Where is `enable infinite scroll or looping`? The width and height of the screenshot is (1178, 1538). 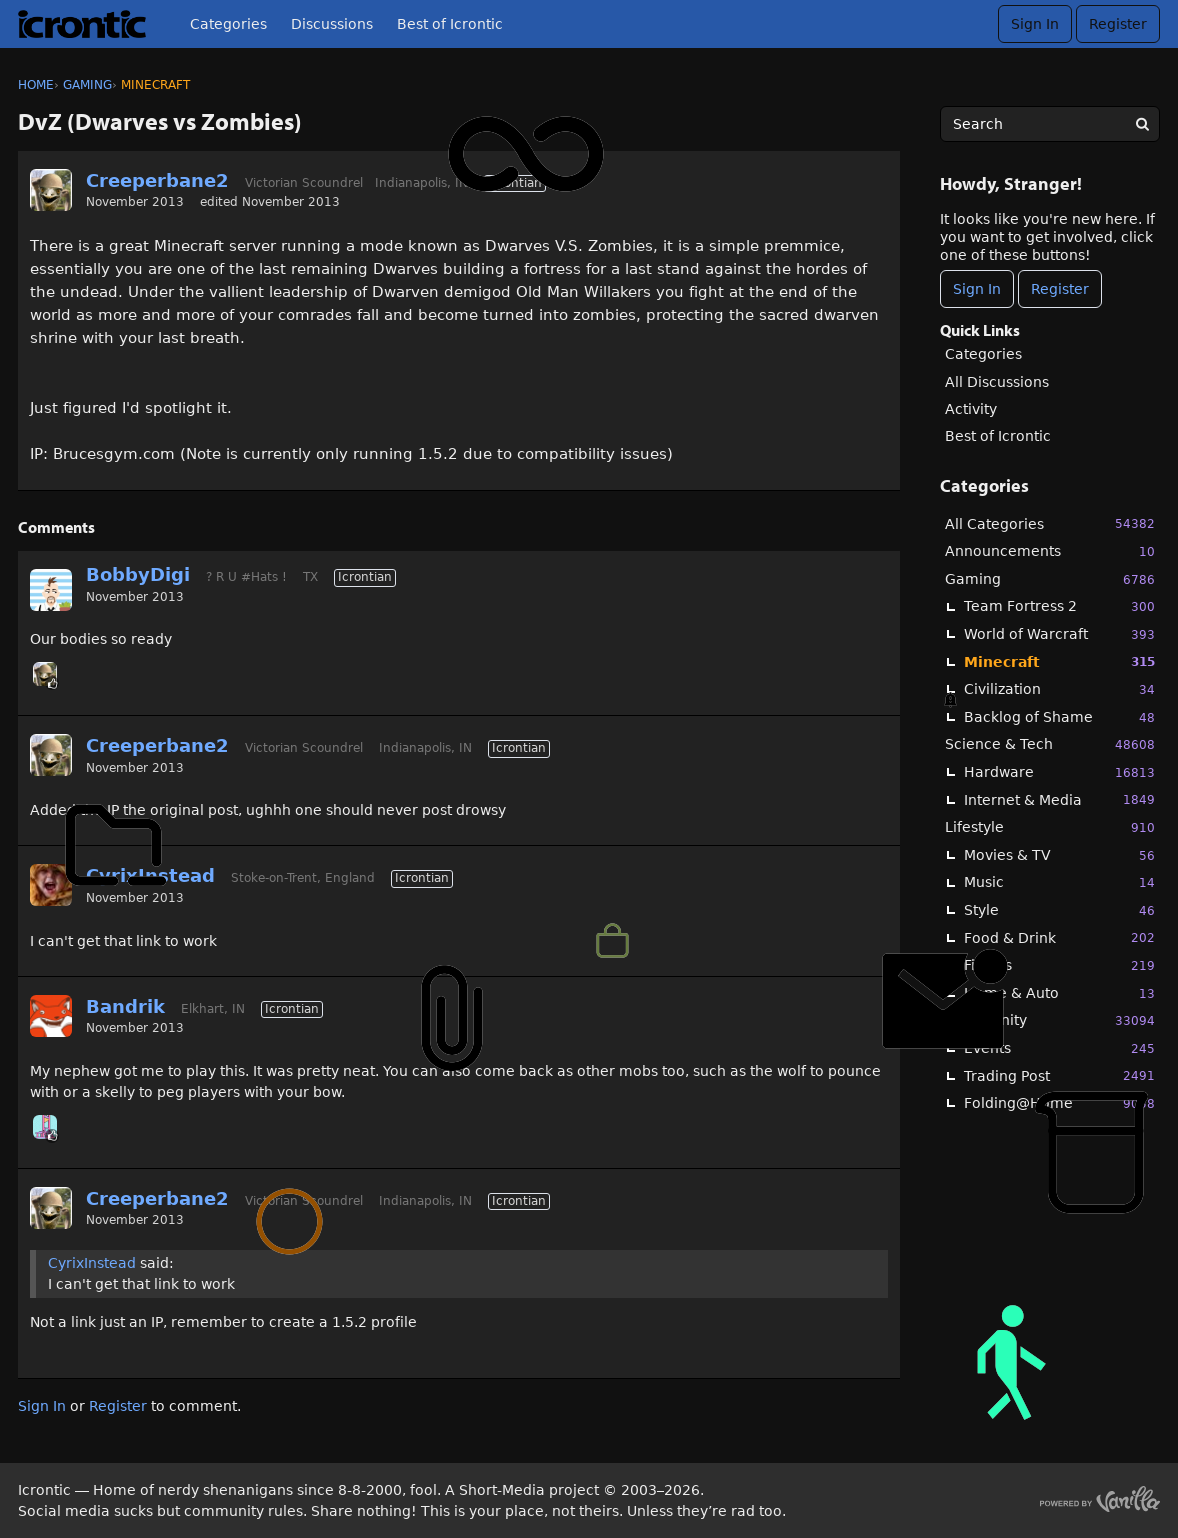
enable infinite scroll or looping is located at coordinates (526, 154).